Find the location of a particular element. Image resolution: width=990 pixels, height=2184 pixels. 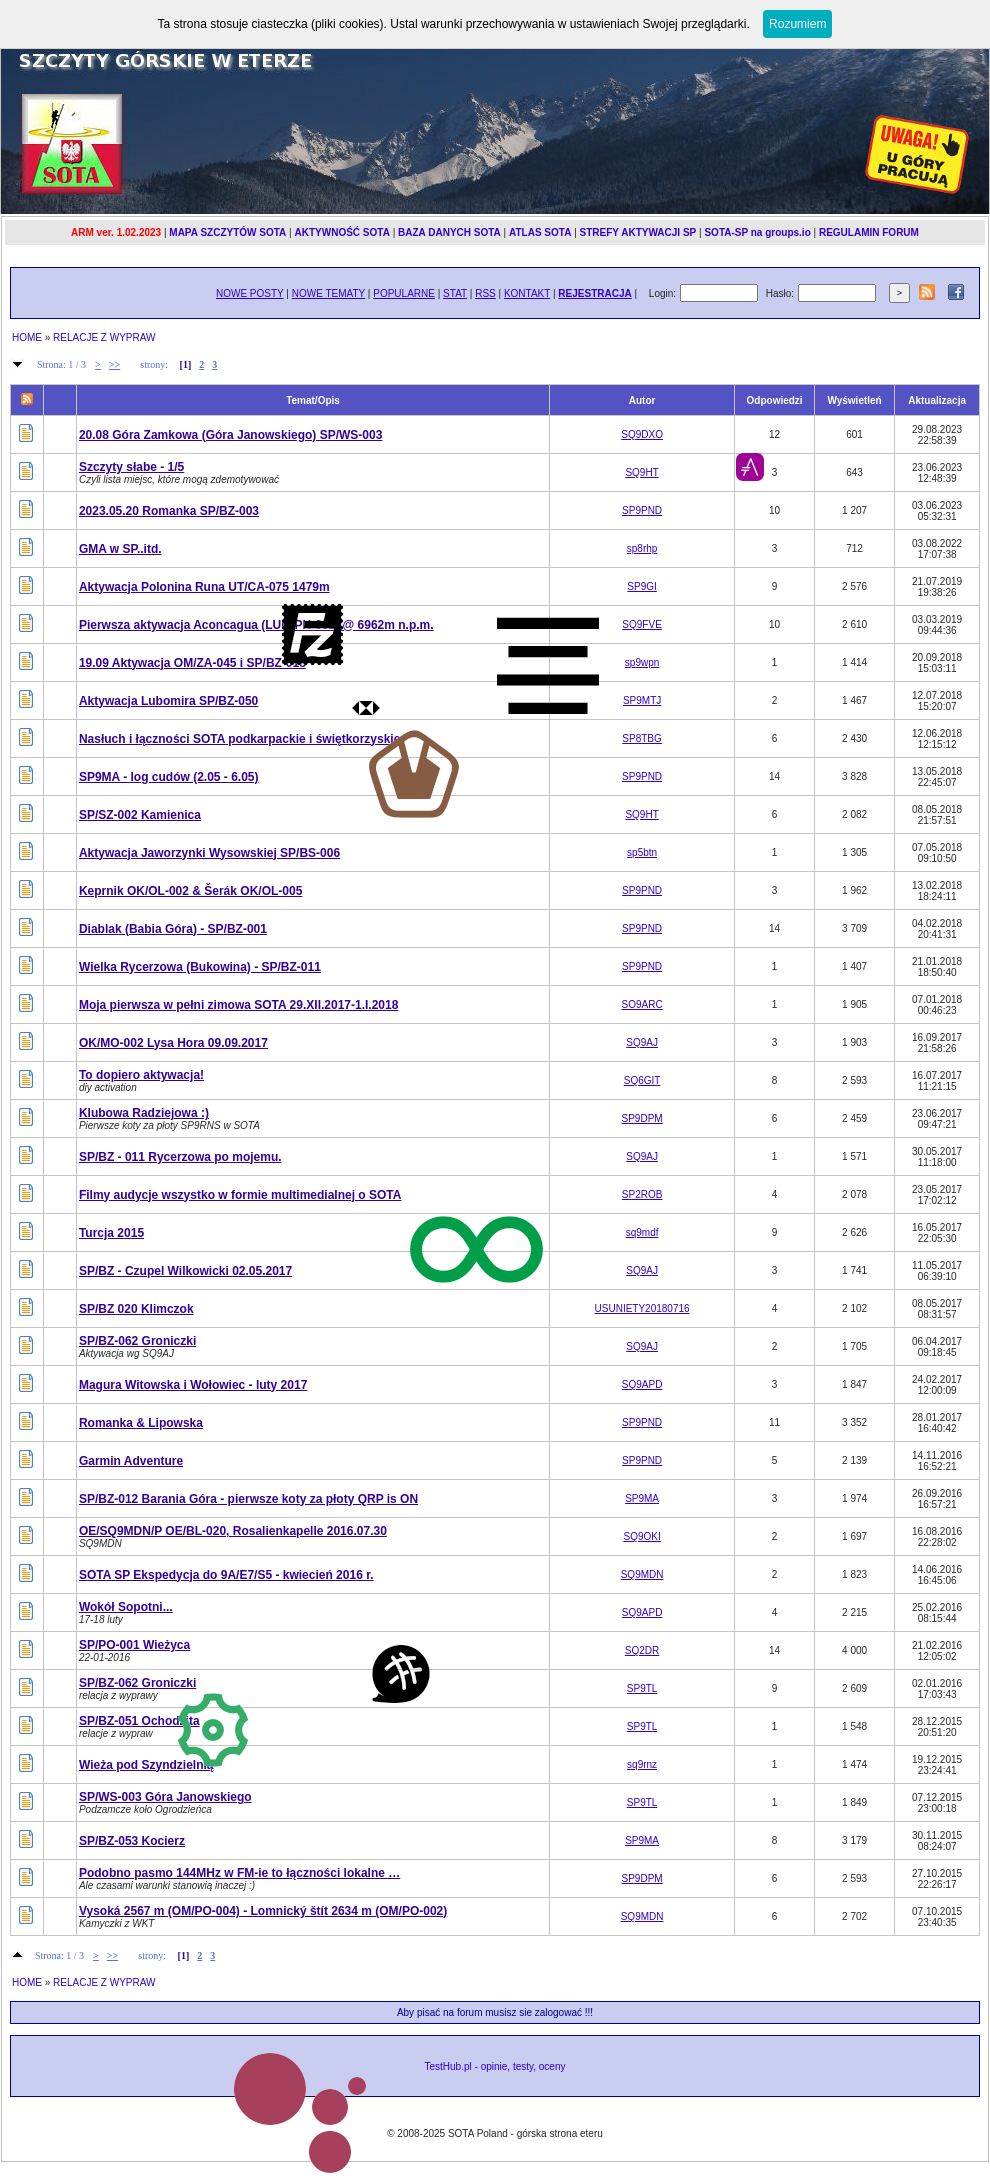

open google assistant is located at coordinates (300, 2113).